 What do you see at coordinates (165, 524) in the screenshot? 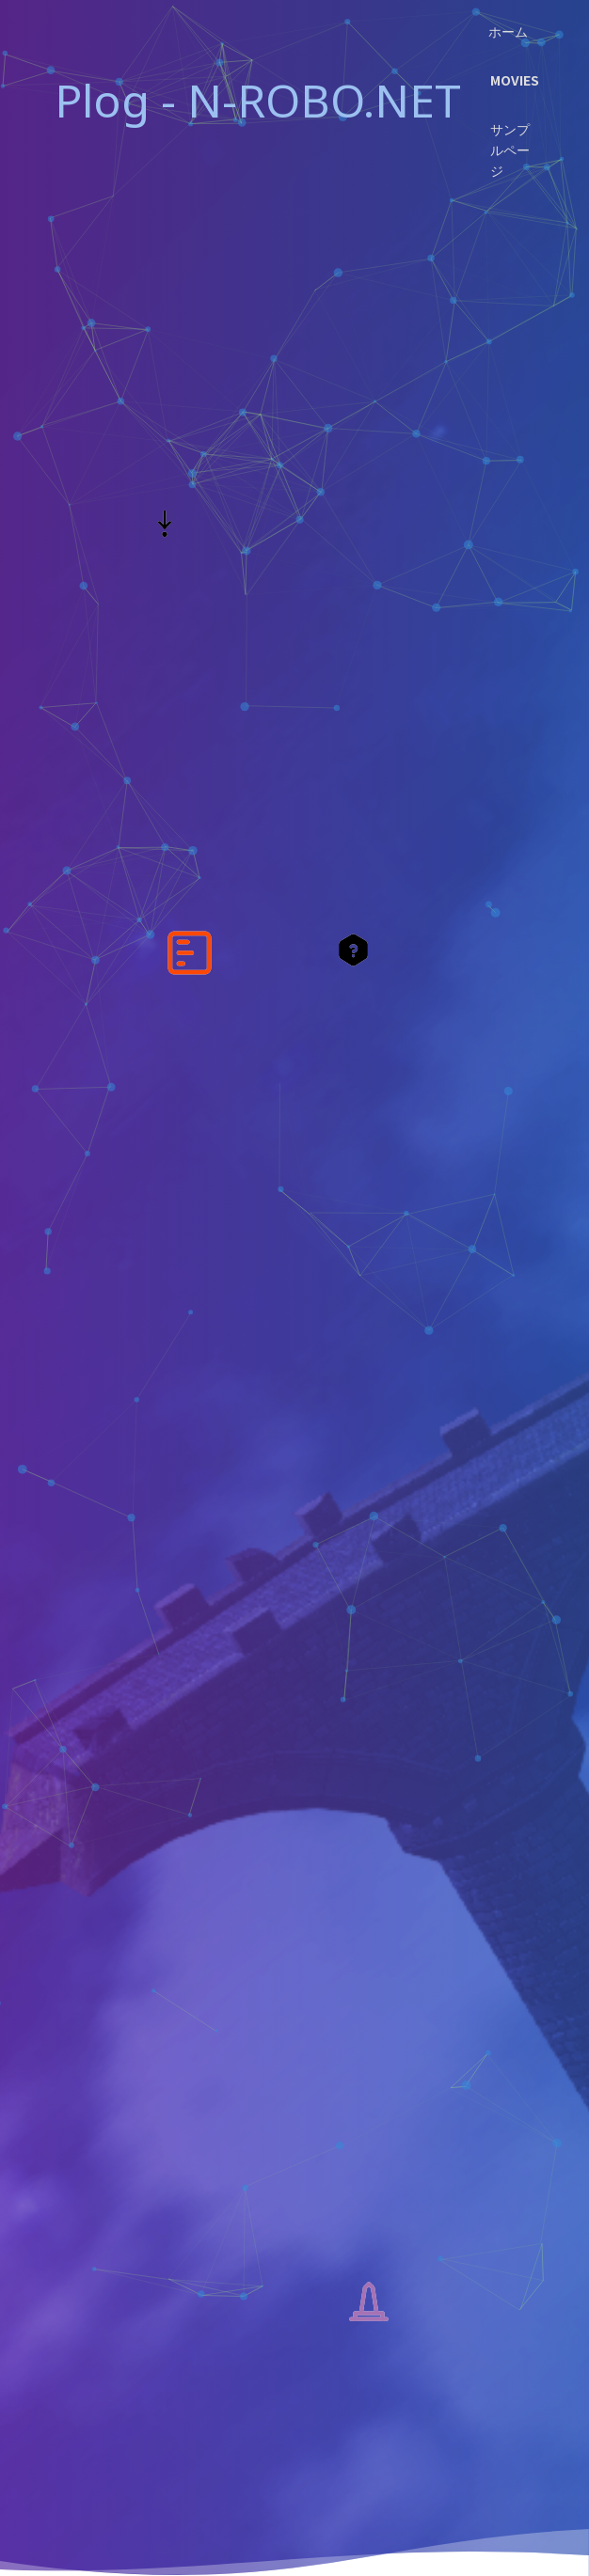
I see `step into function during debugging` at bounding box center [165, 524].